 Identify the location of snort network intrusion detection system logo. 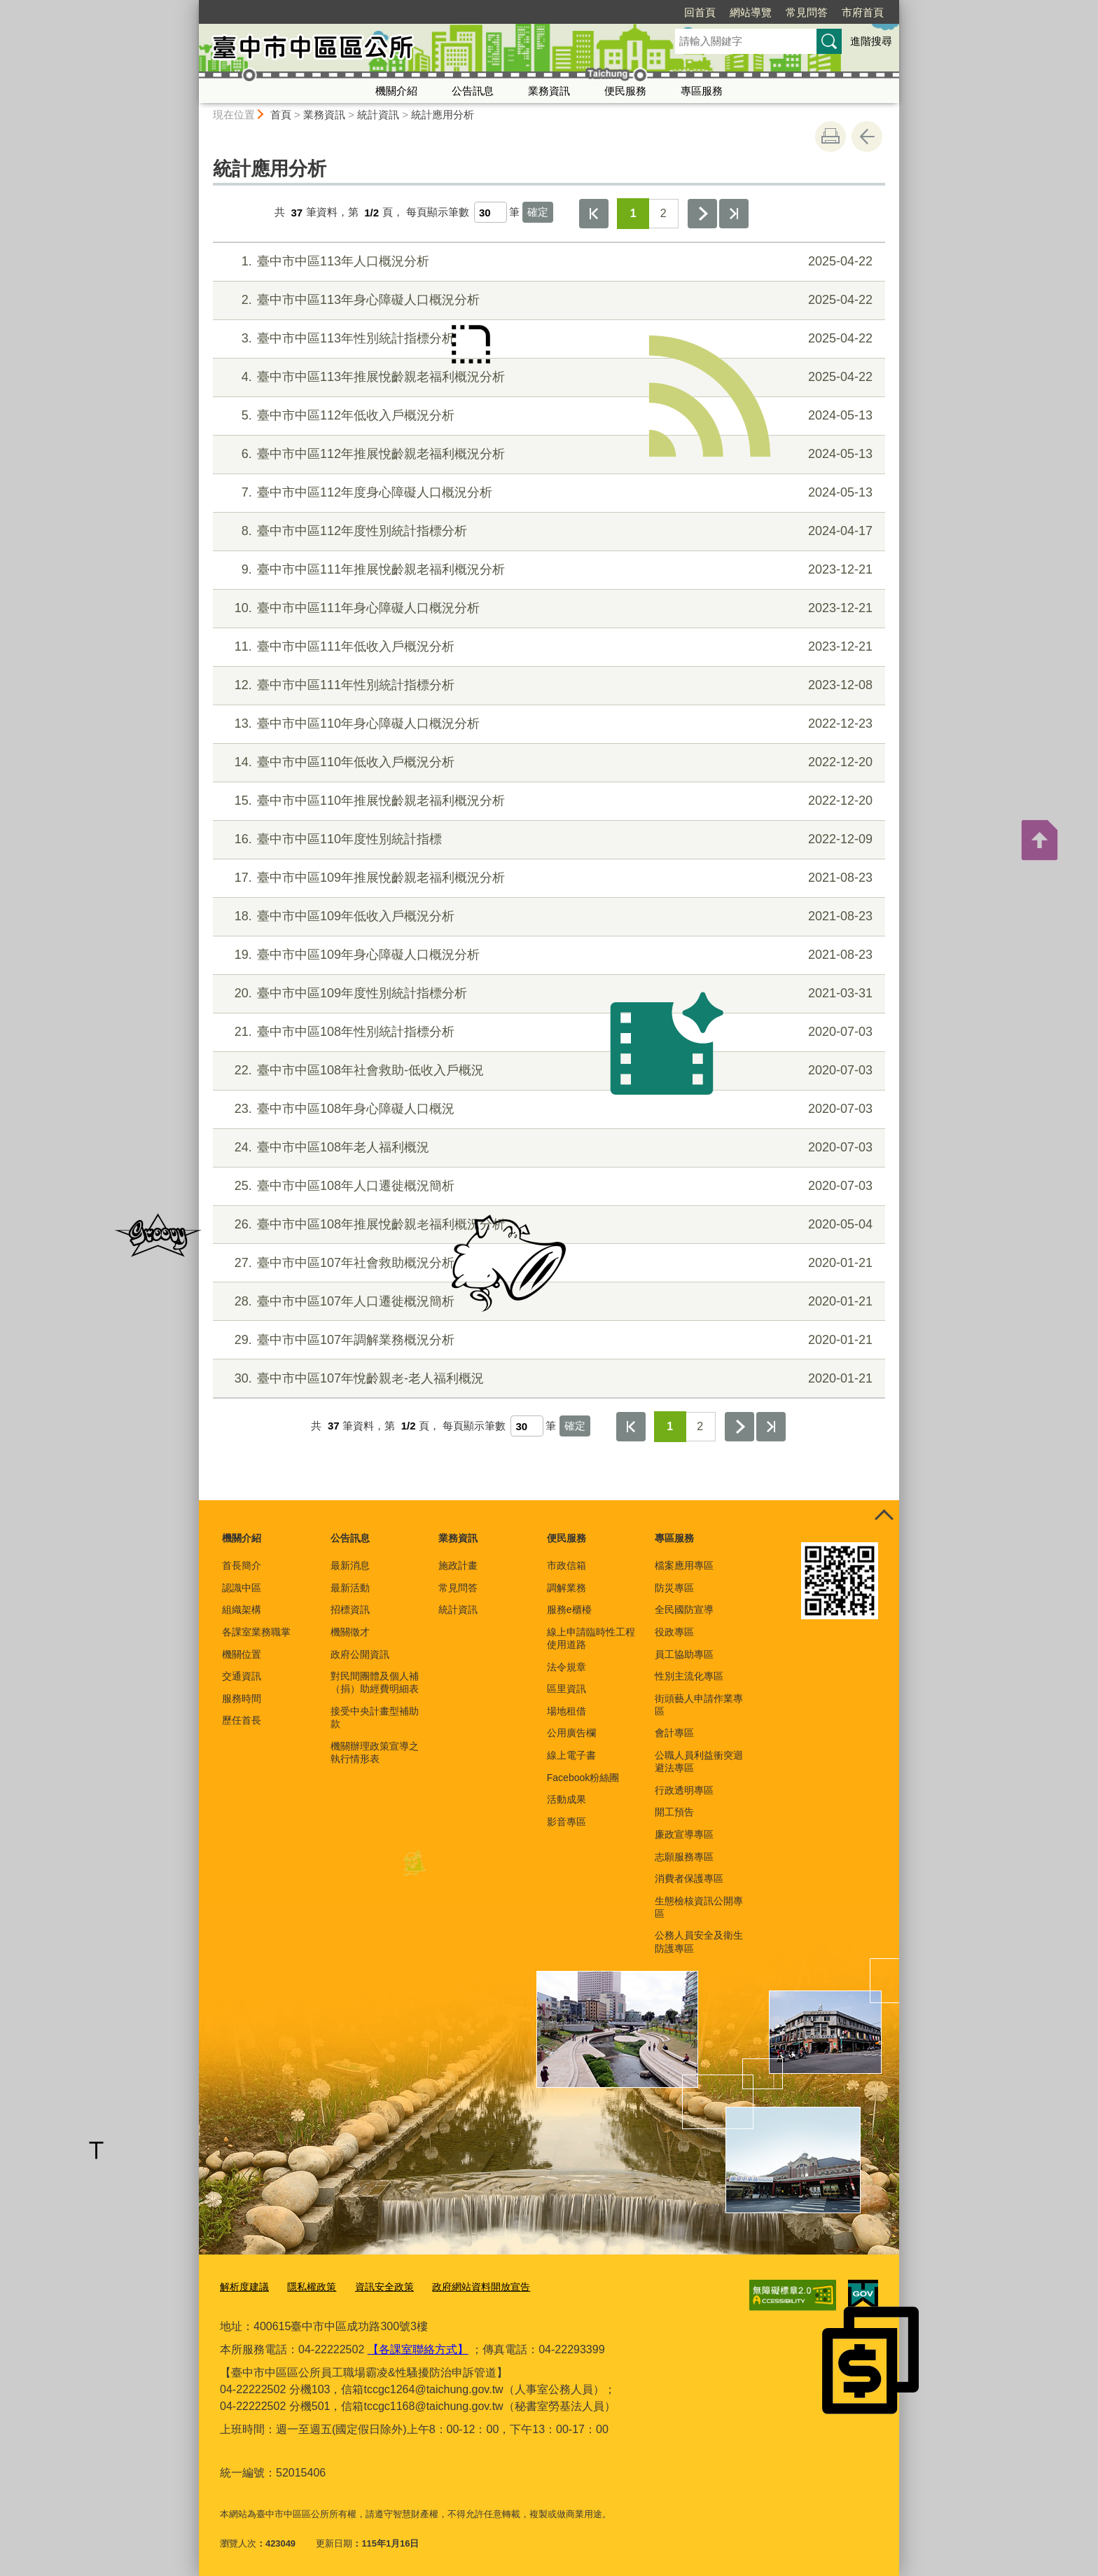
(508, 1263).